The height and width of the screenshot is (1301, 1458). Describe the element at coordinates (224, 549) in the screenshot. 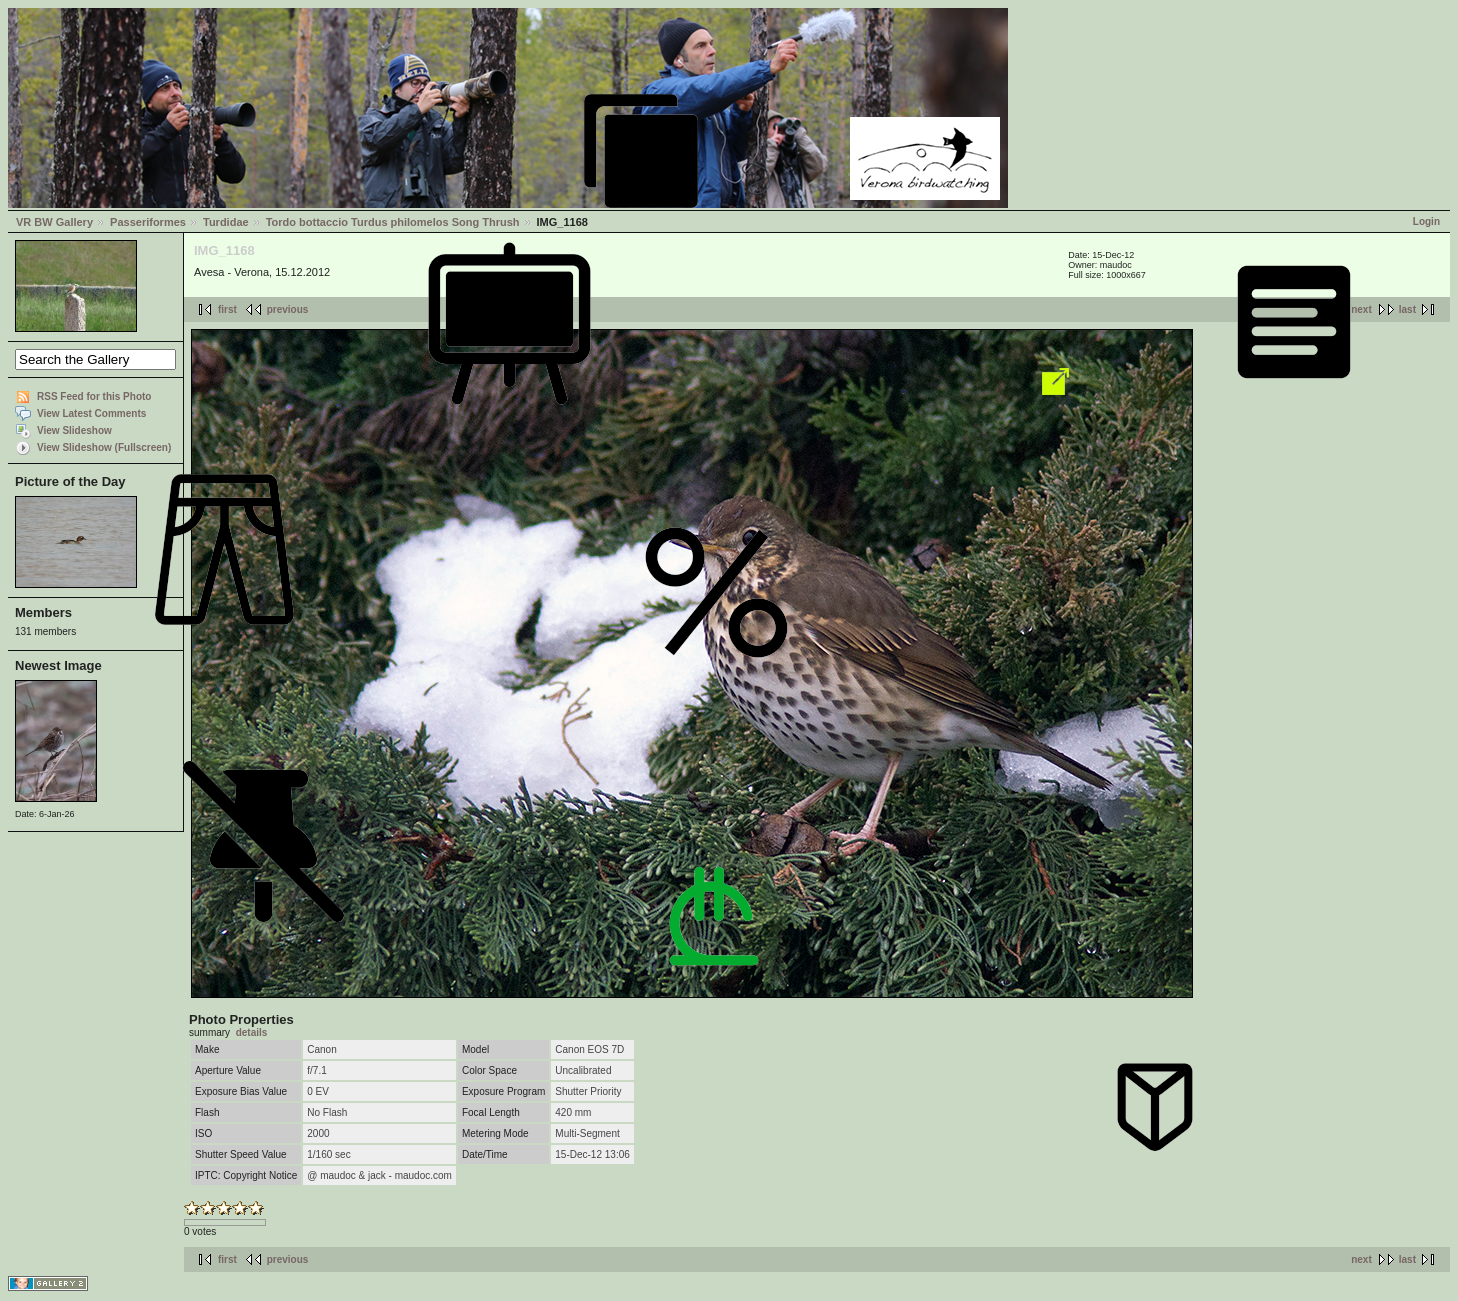

I see `browse pants or bottoms category` at that location.